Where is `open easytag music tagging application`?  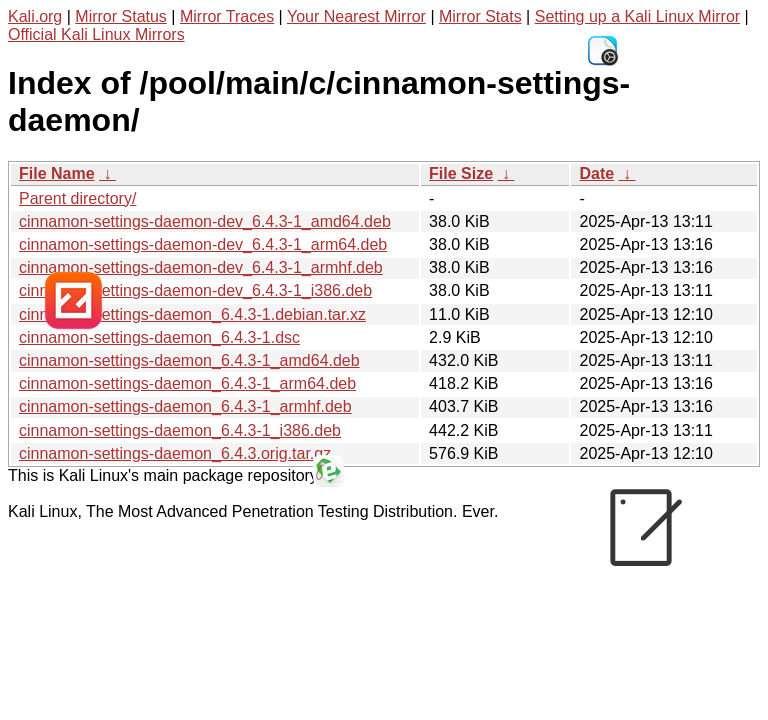
open easytag music tagging application is located at coordinates (328, 470).